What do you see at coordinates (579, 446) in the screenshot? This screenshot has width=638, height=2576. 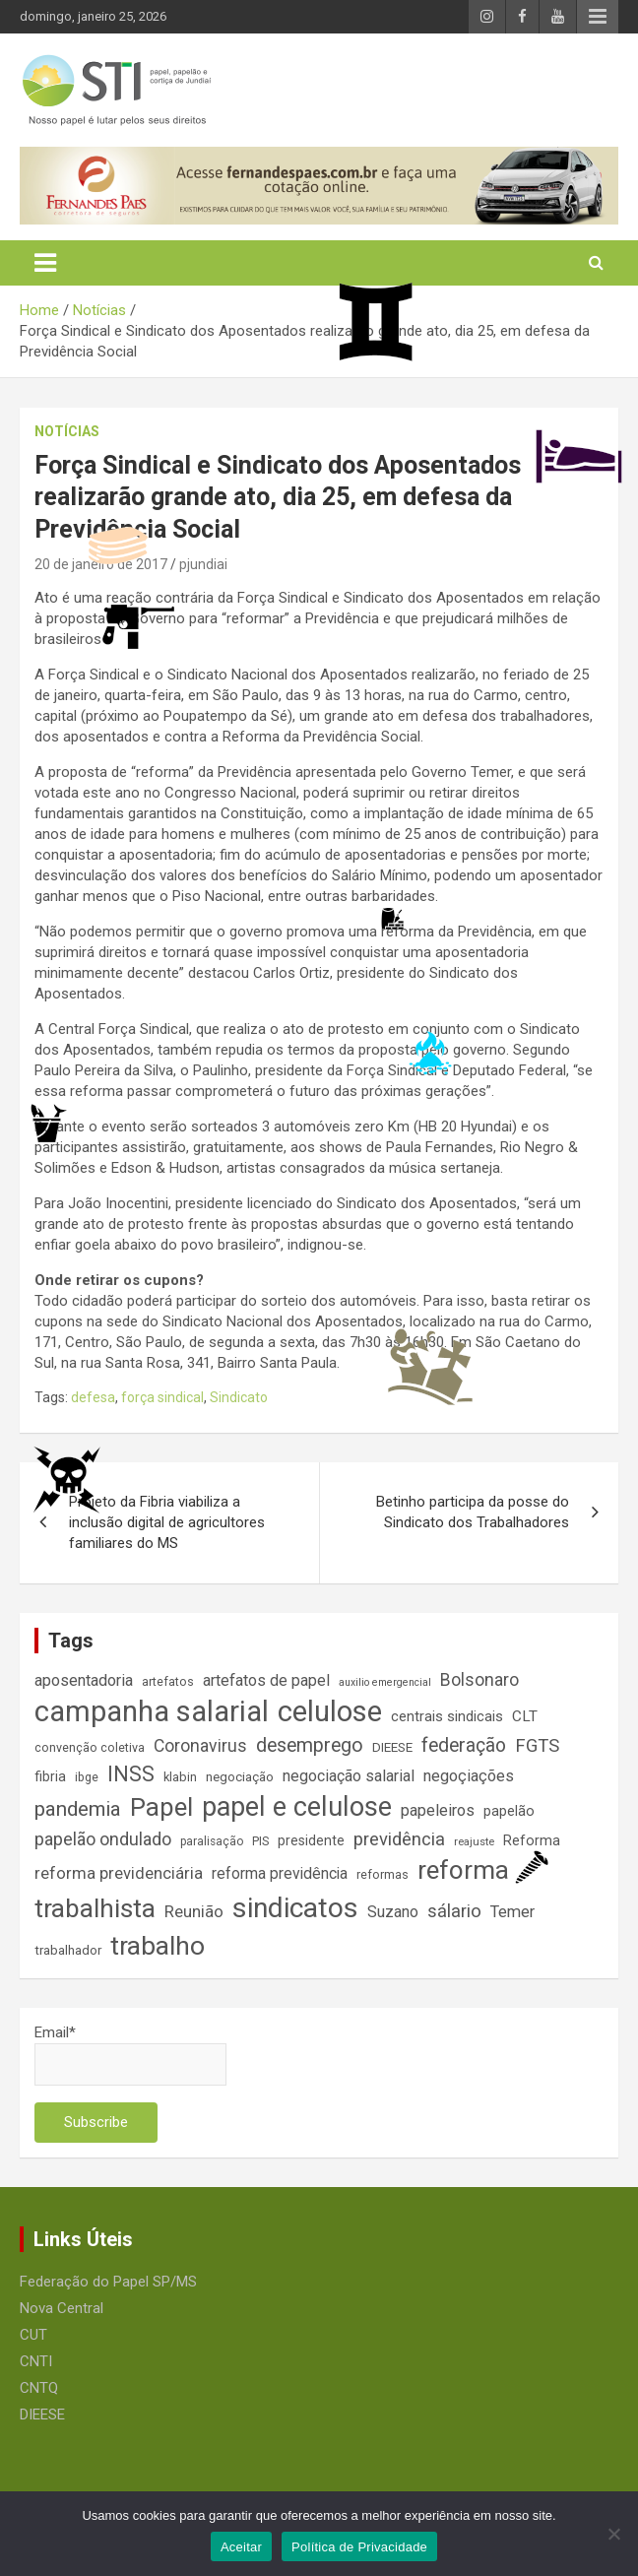 I see `indicates sleep mode or rest status` at bounding box center [579, 446].